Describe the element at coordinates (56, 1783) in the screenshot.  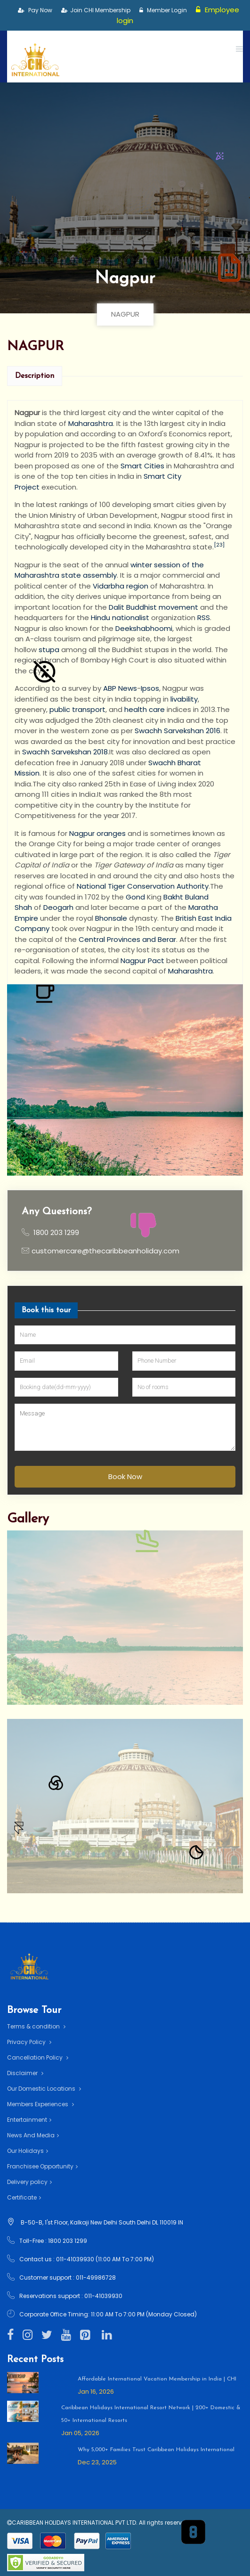
I see `access your spaces or workspaces` at that location.